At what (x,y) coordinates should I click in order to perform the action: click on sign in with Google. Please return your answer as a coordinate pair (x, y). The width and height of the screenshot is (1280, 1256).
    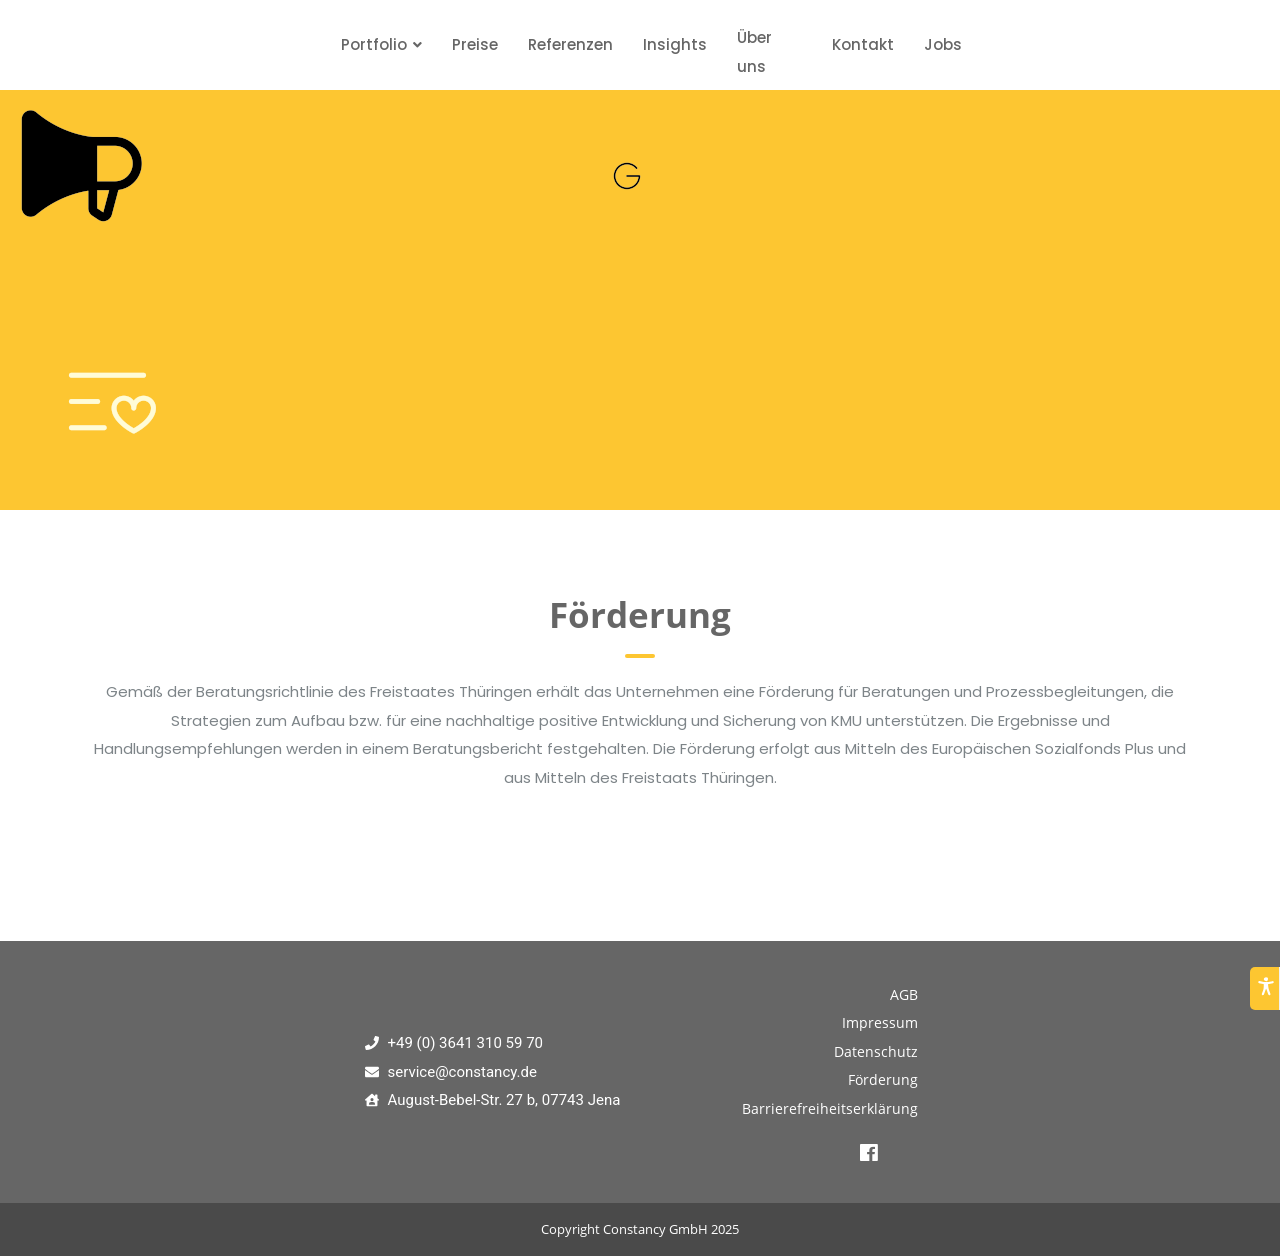
    Looking at the image, I should click on (627, 176).